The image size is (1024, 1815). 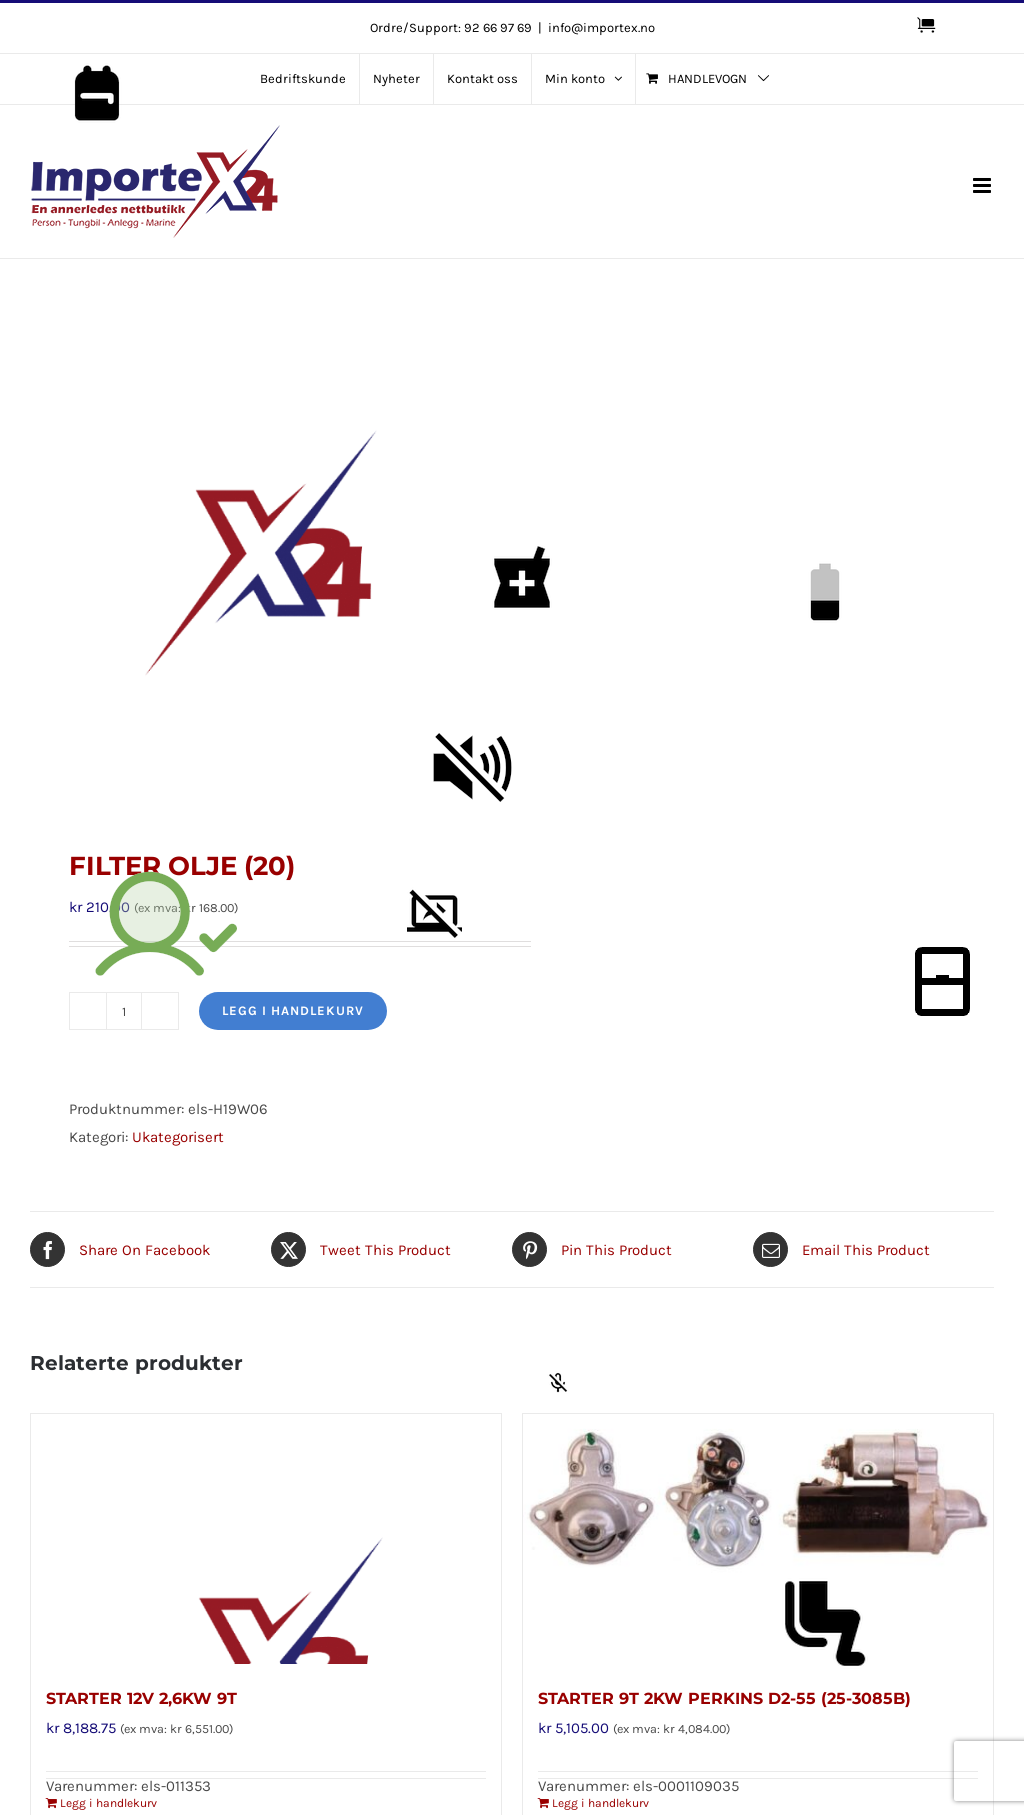 I want to click on mute your microphone, so click(x=558, y=1383).